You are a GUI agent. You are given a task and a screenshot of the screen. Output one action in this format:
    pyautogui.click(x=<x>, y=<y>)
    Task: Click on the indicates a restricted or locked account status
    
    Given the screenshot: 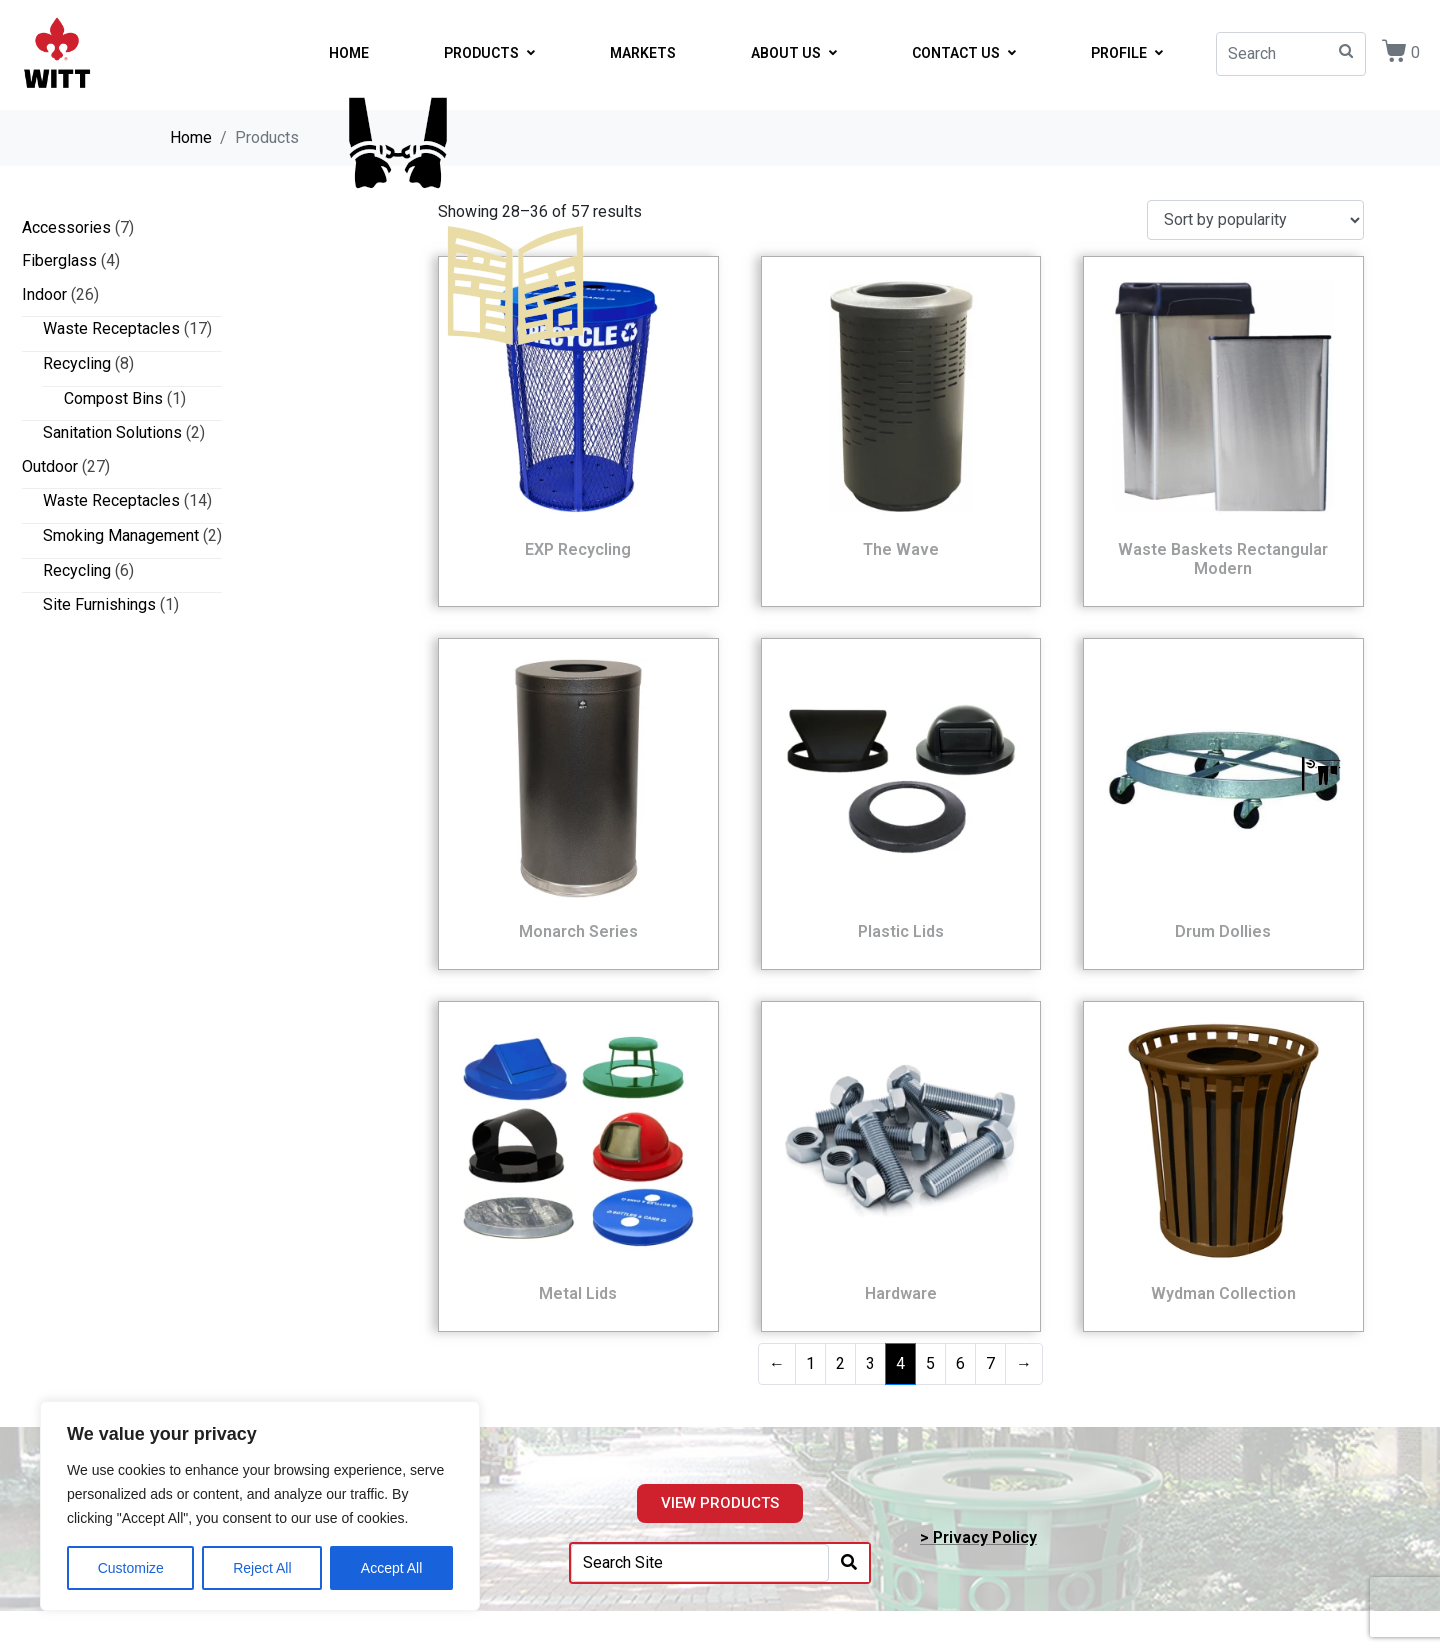 What is the action you would take?
    pyautogui.click(x=398, y=147)
    